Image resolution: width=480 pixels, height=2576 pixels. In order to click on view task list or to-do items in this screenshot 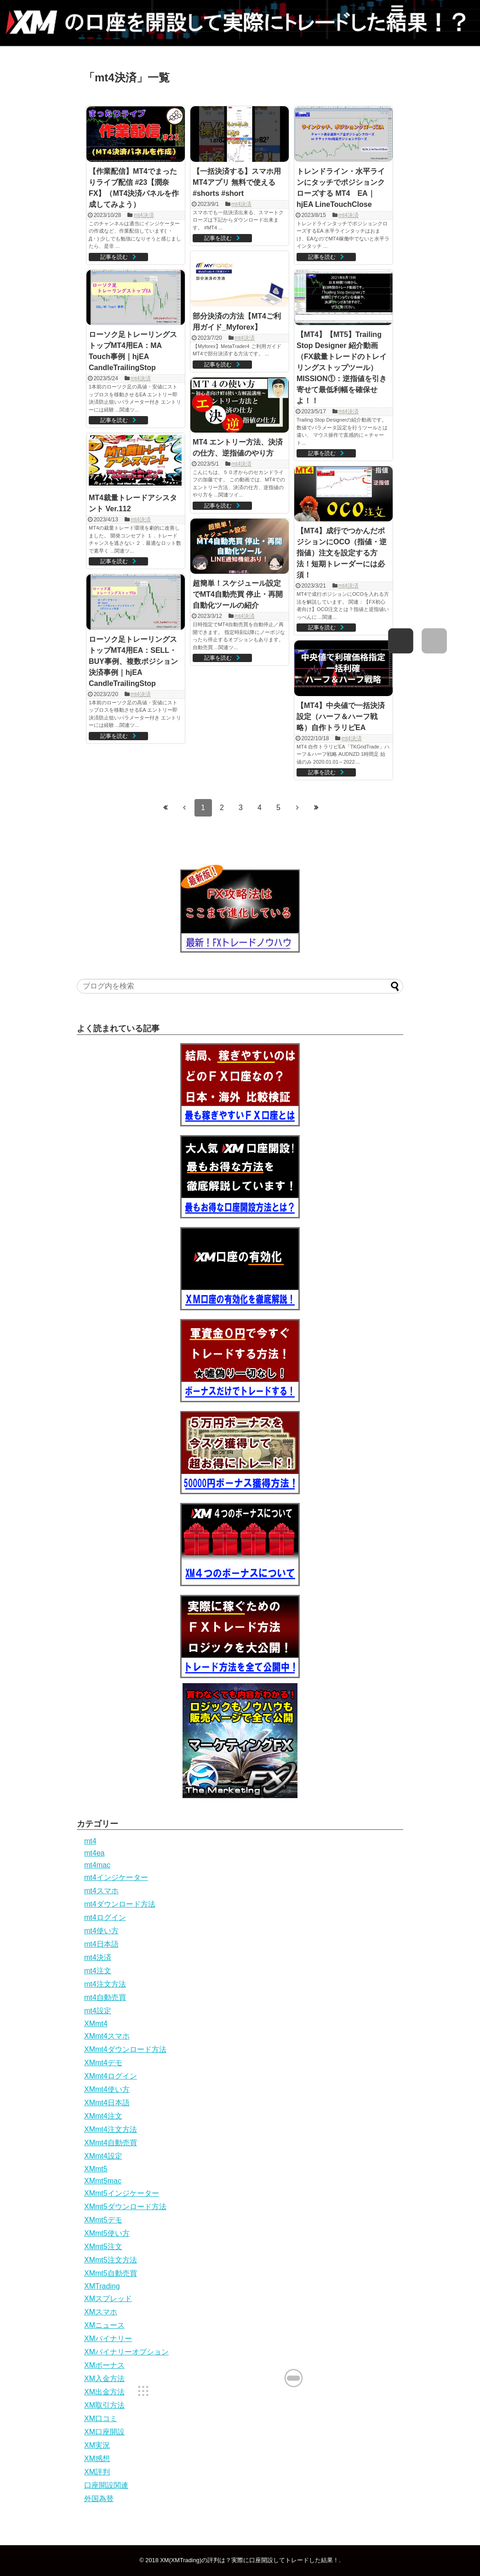, I will do `click(417, 645)`.